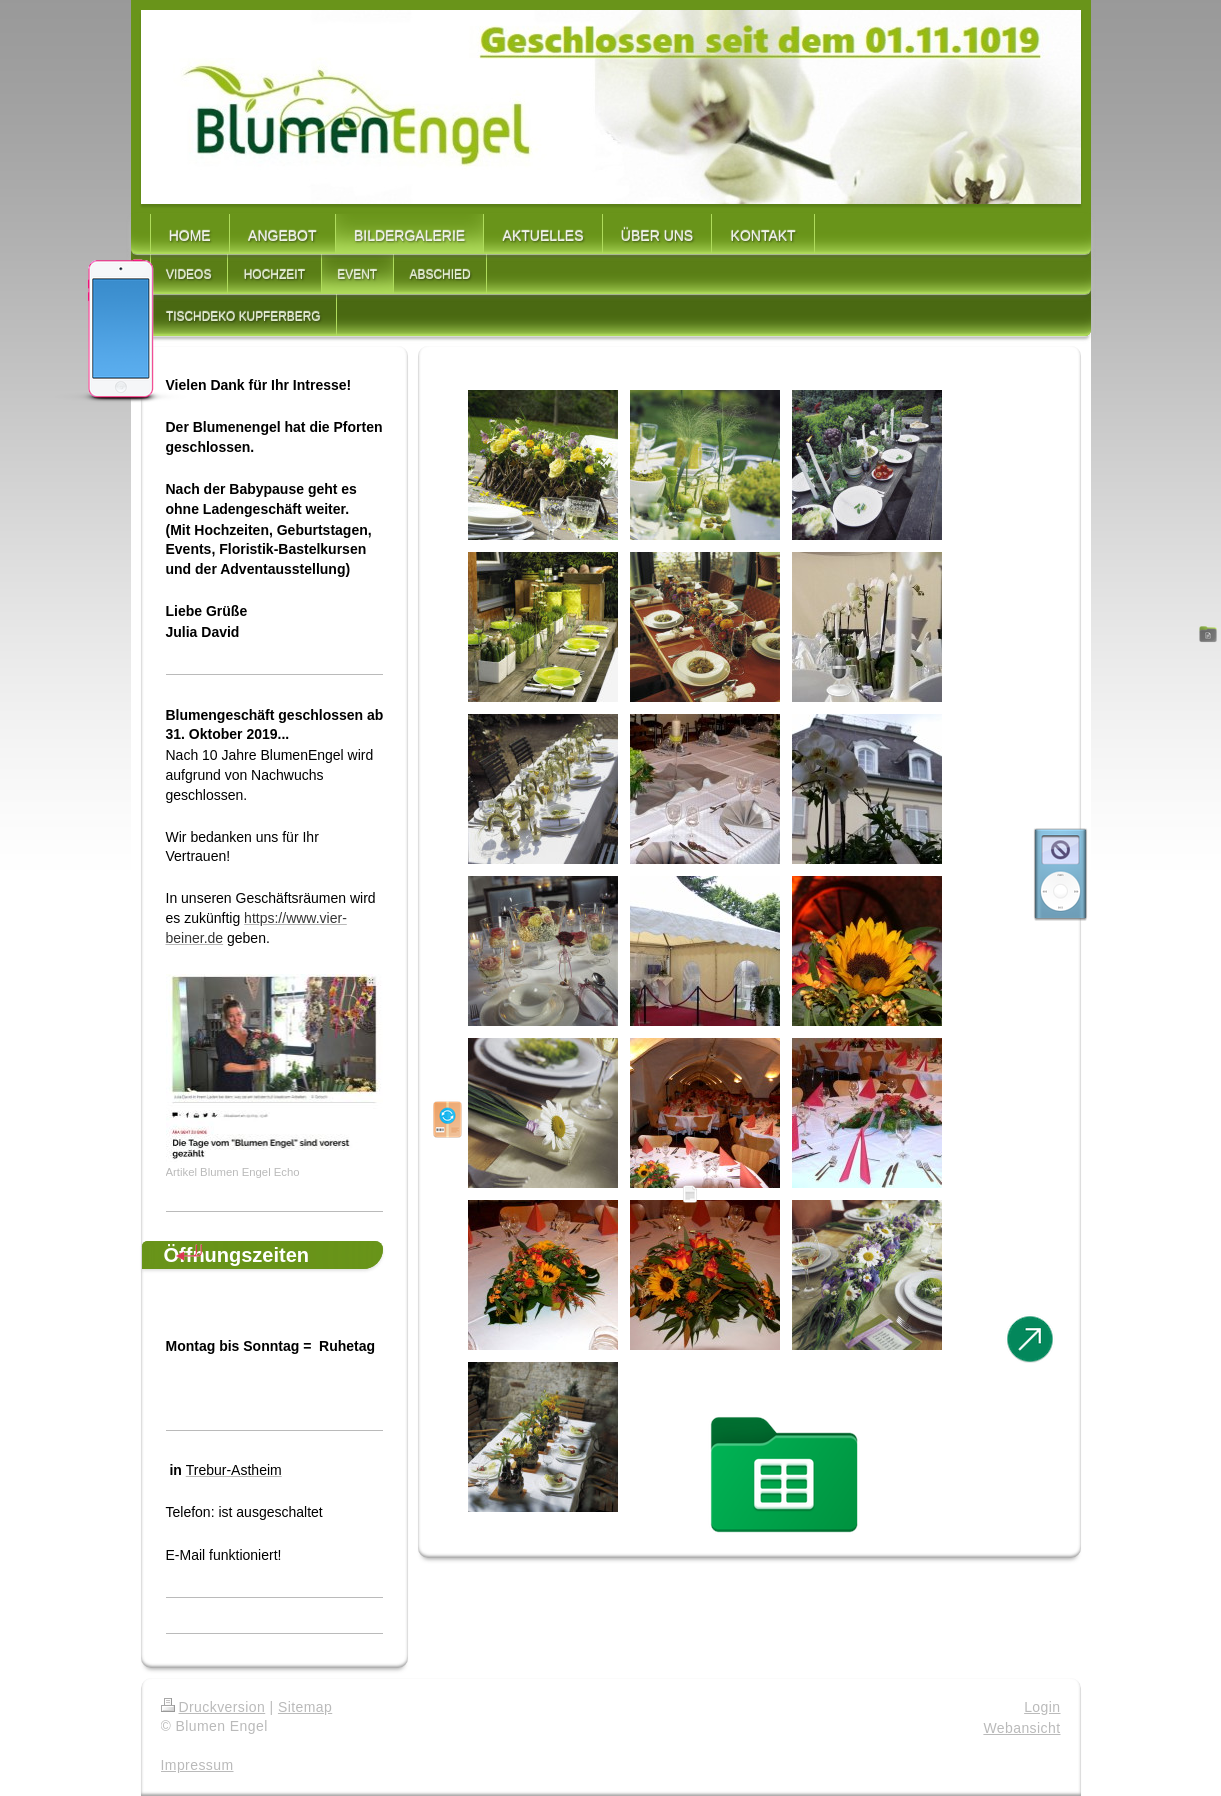 The image size is (1221, 1796). I want to click on iPod mini device not connected or unavailable, so click(1060, 874).